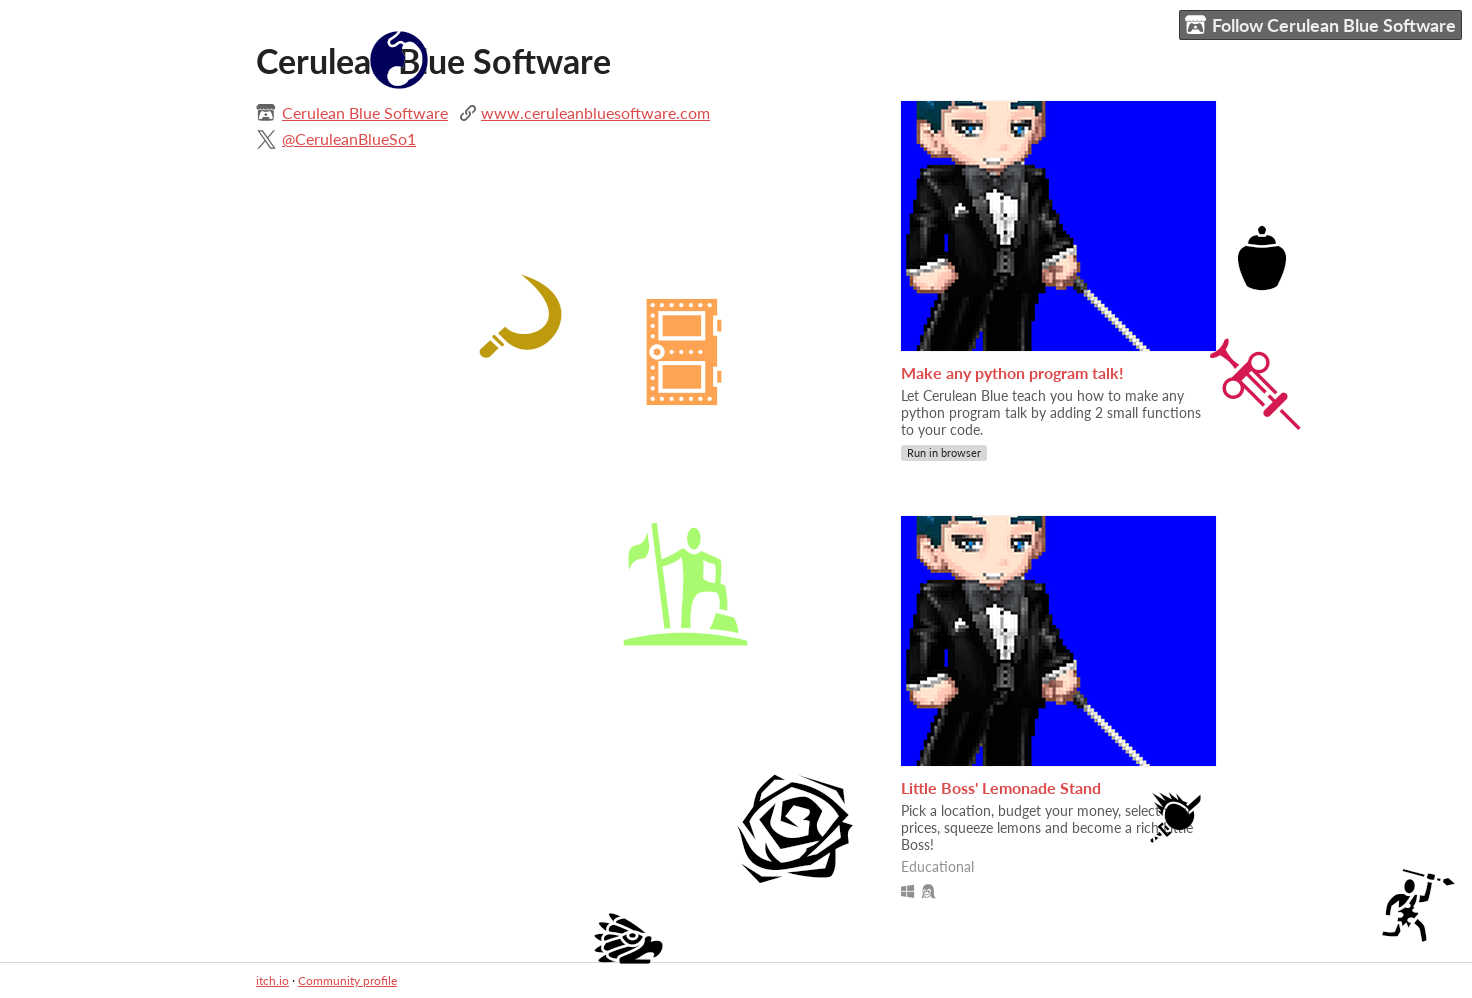 The image size is (1472, 998). What do you see at coordinates (685, 584) in the screenshot?
I see `indicates conquest or victory achievement` at bounding box center [685, 584].